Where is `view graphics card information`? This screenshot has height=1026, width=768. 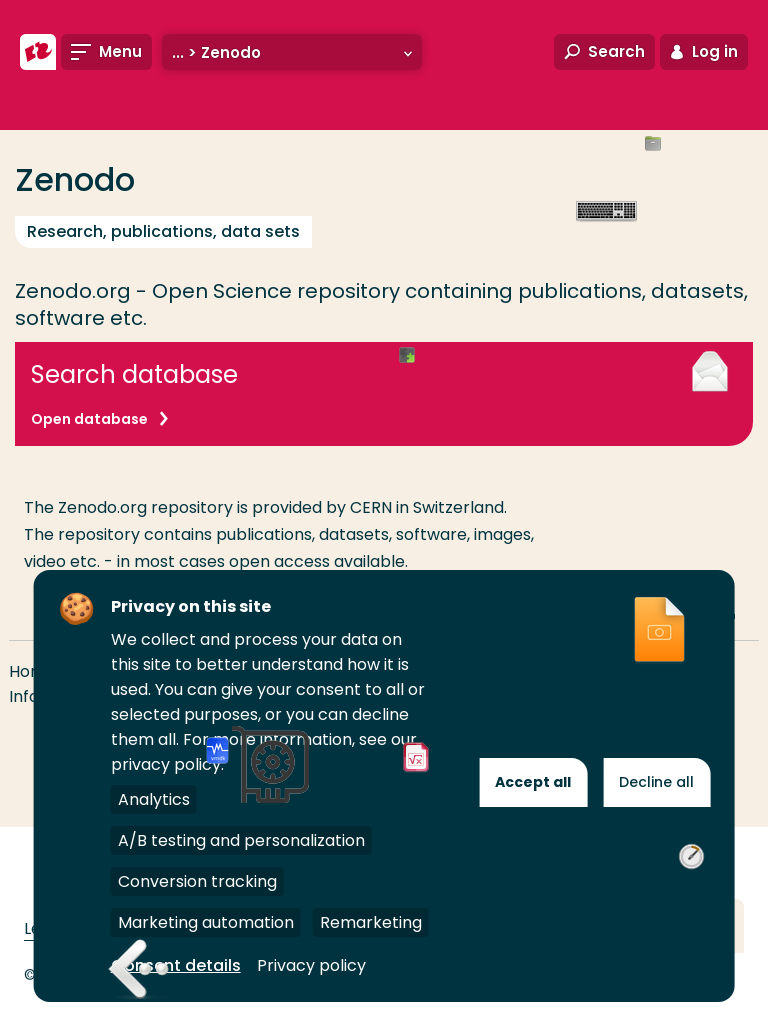
view graphics card information is located at coordinates (270, 764).